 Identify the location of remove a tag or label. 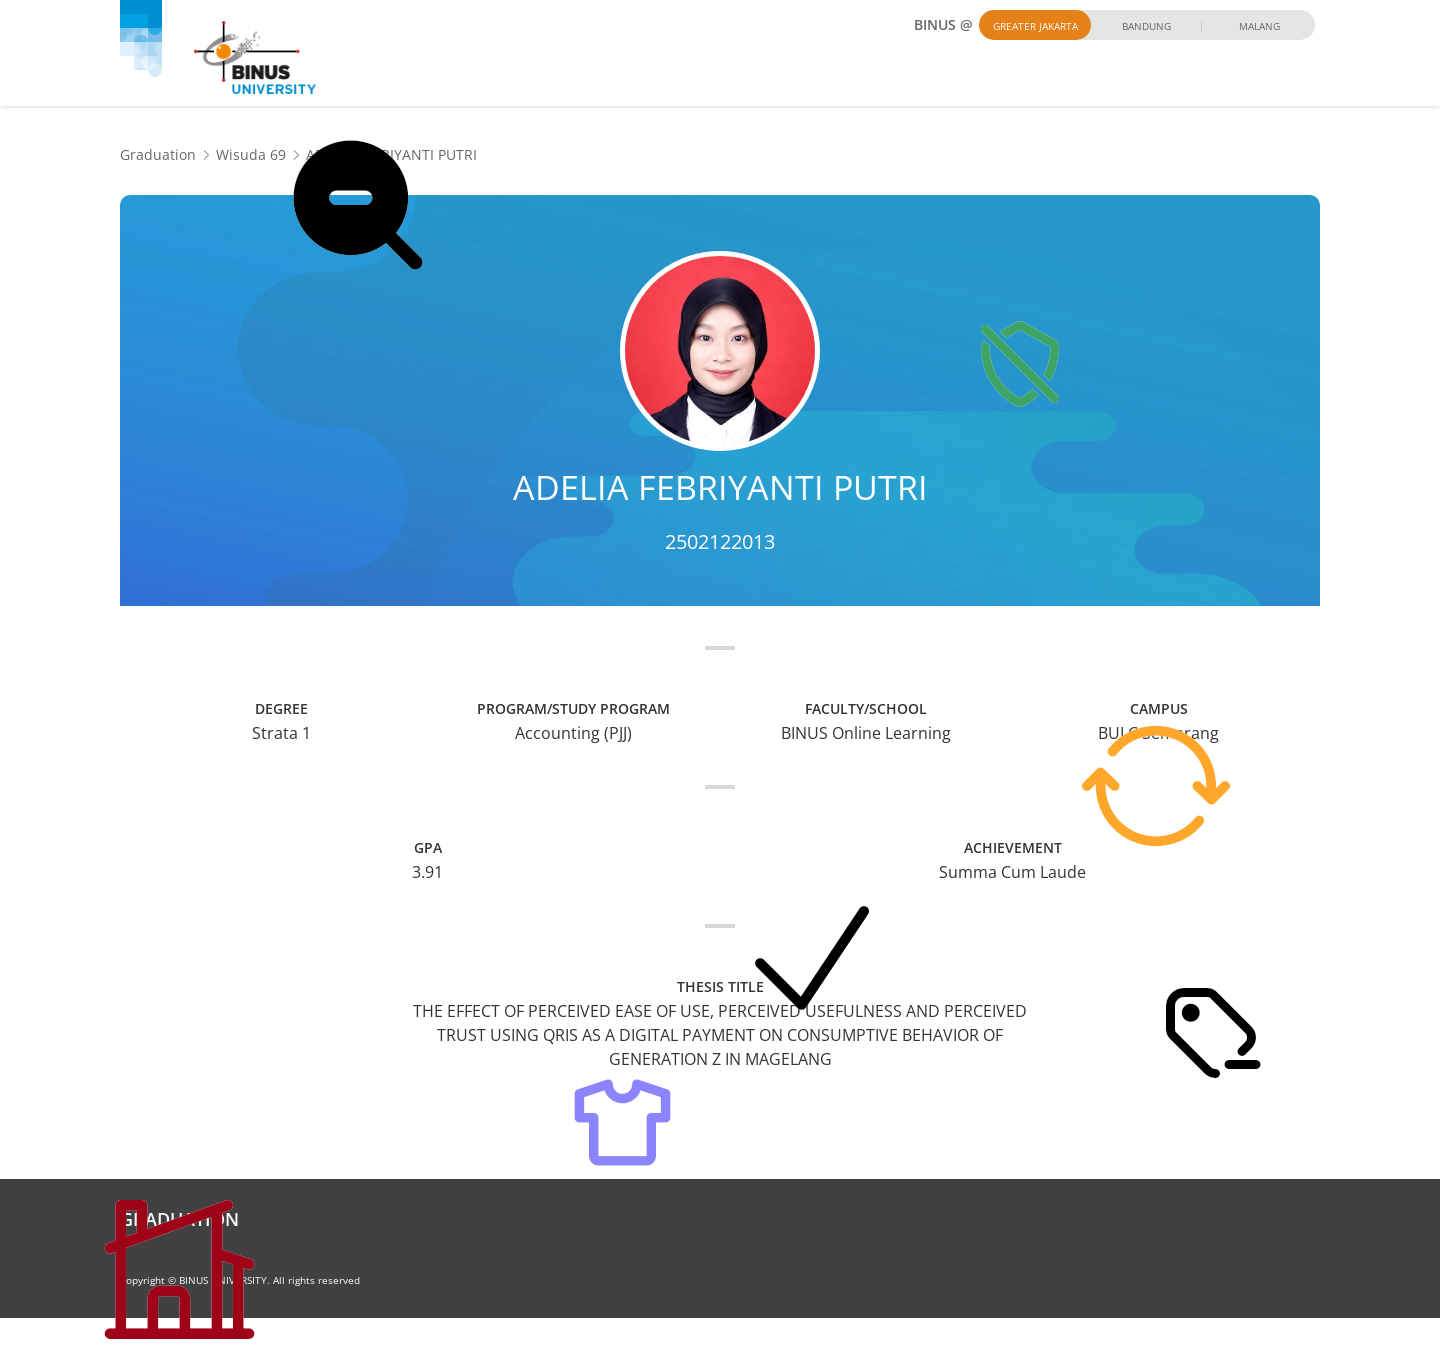
(1211, 1033).